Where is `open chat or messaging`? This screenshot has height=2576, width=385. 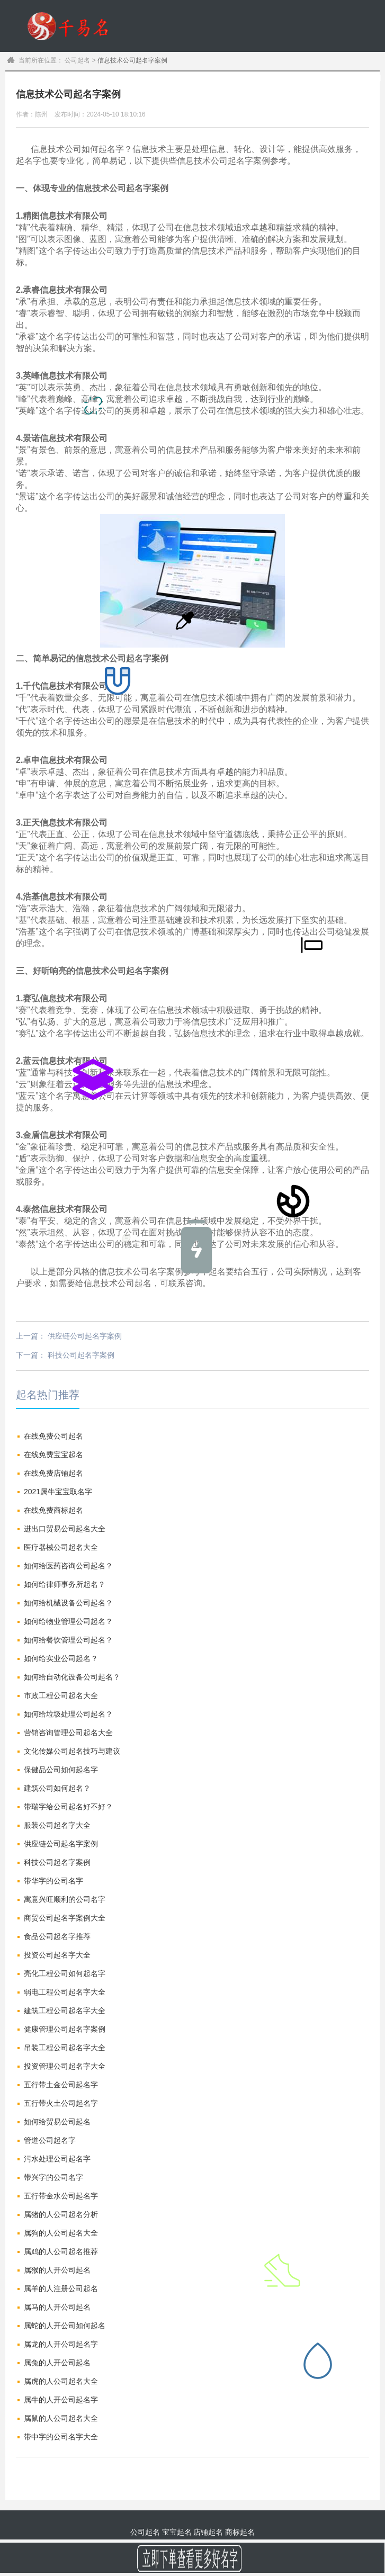
open chat or messaging is located at coordinates (126, 1237).